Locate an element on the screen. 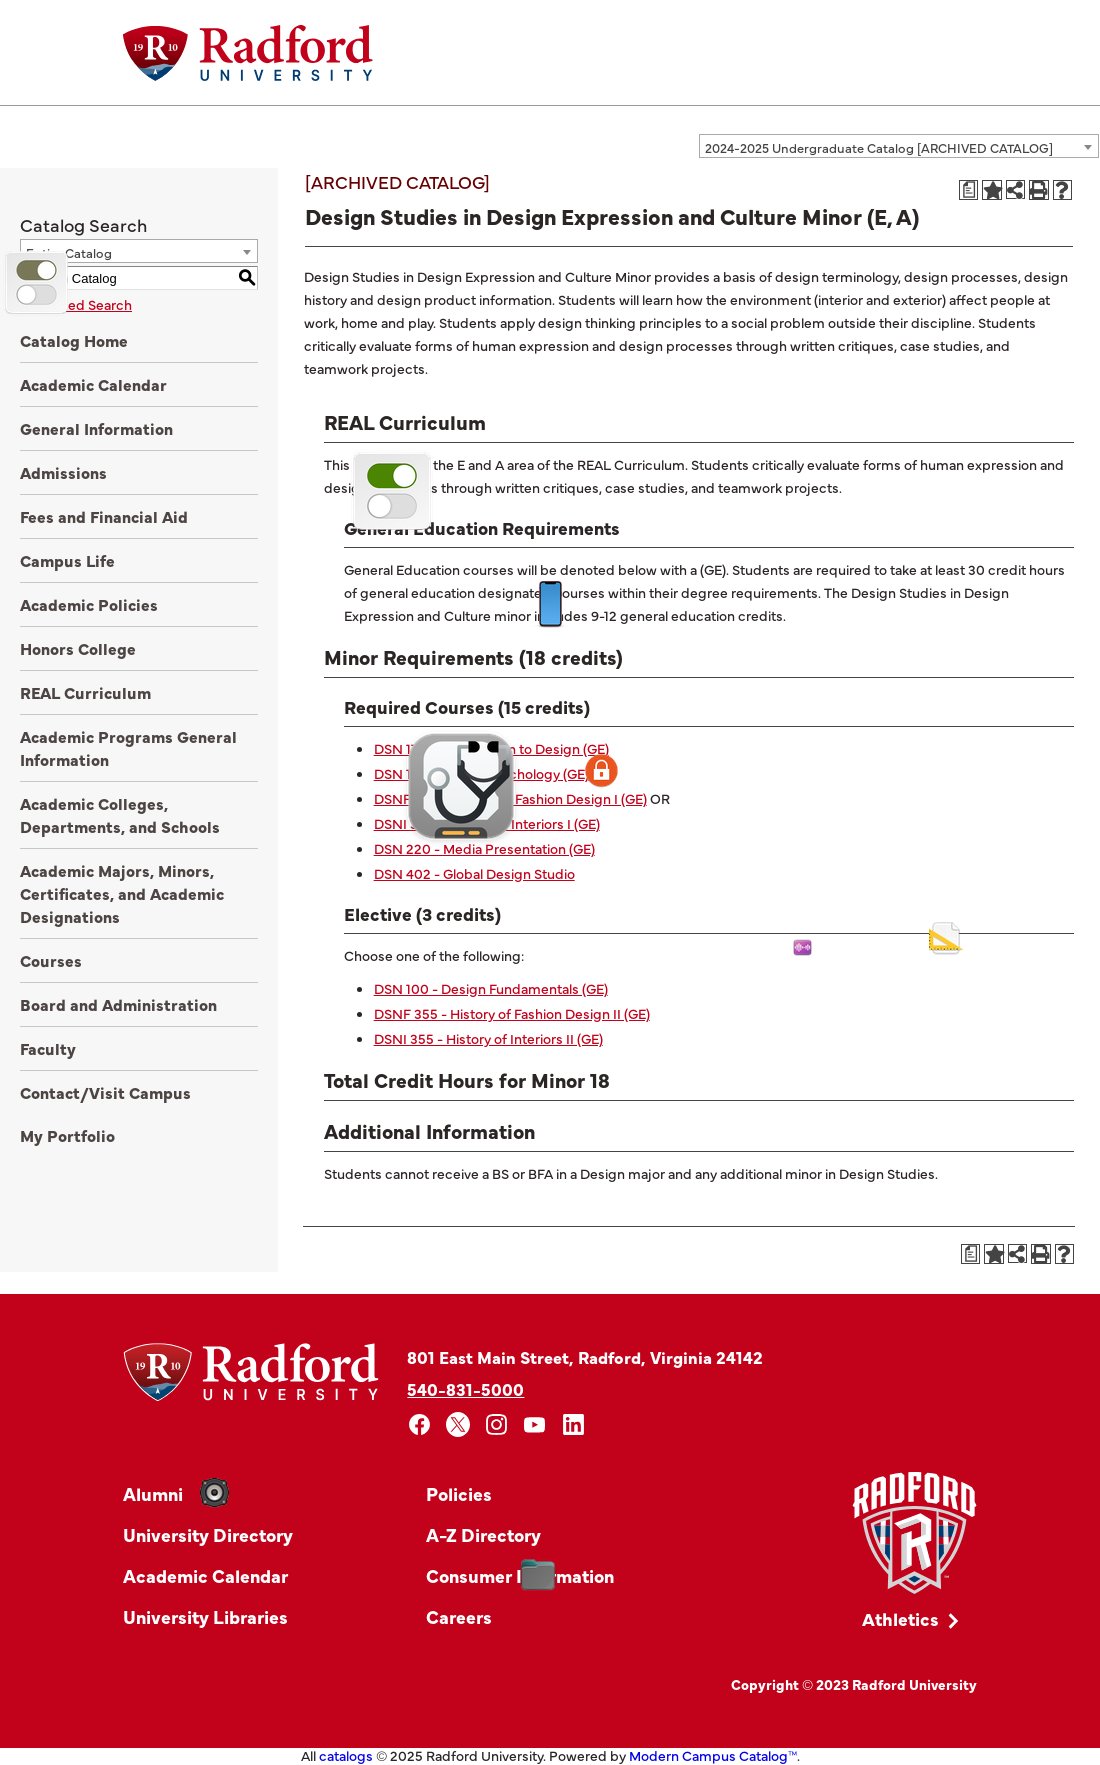 The height and width of the screenshot is (1765, 1100). open unity tweak tool settings is located at coordinates (392, 491).